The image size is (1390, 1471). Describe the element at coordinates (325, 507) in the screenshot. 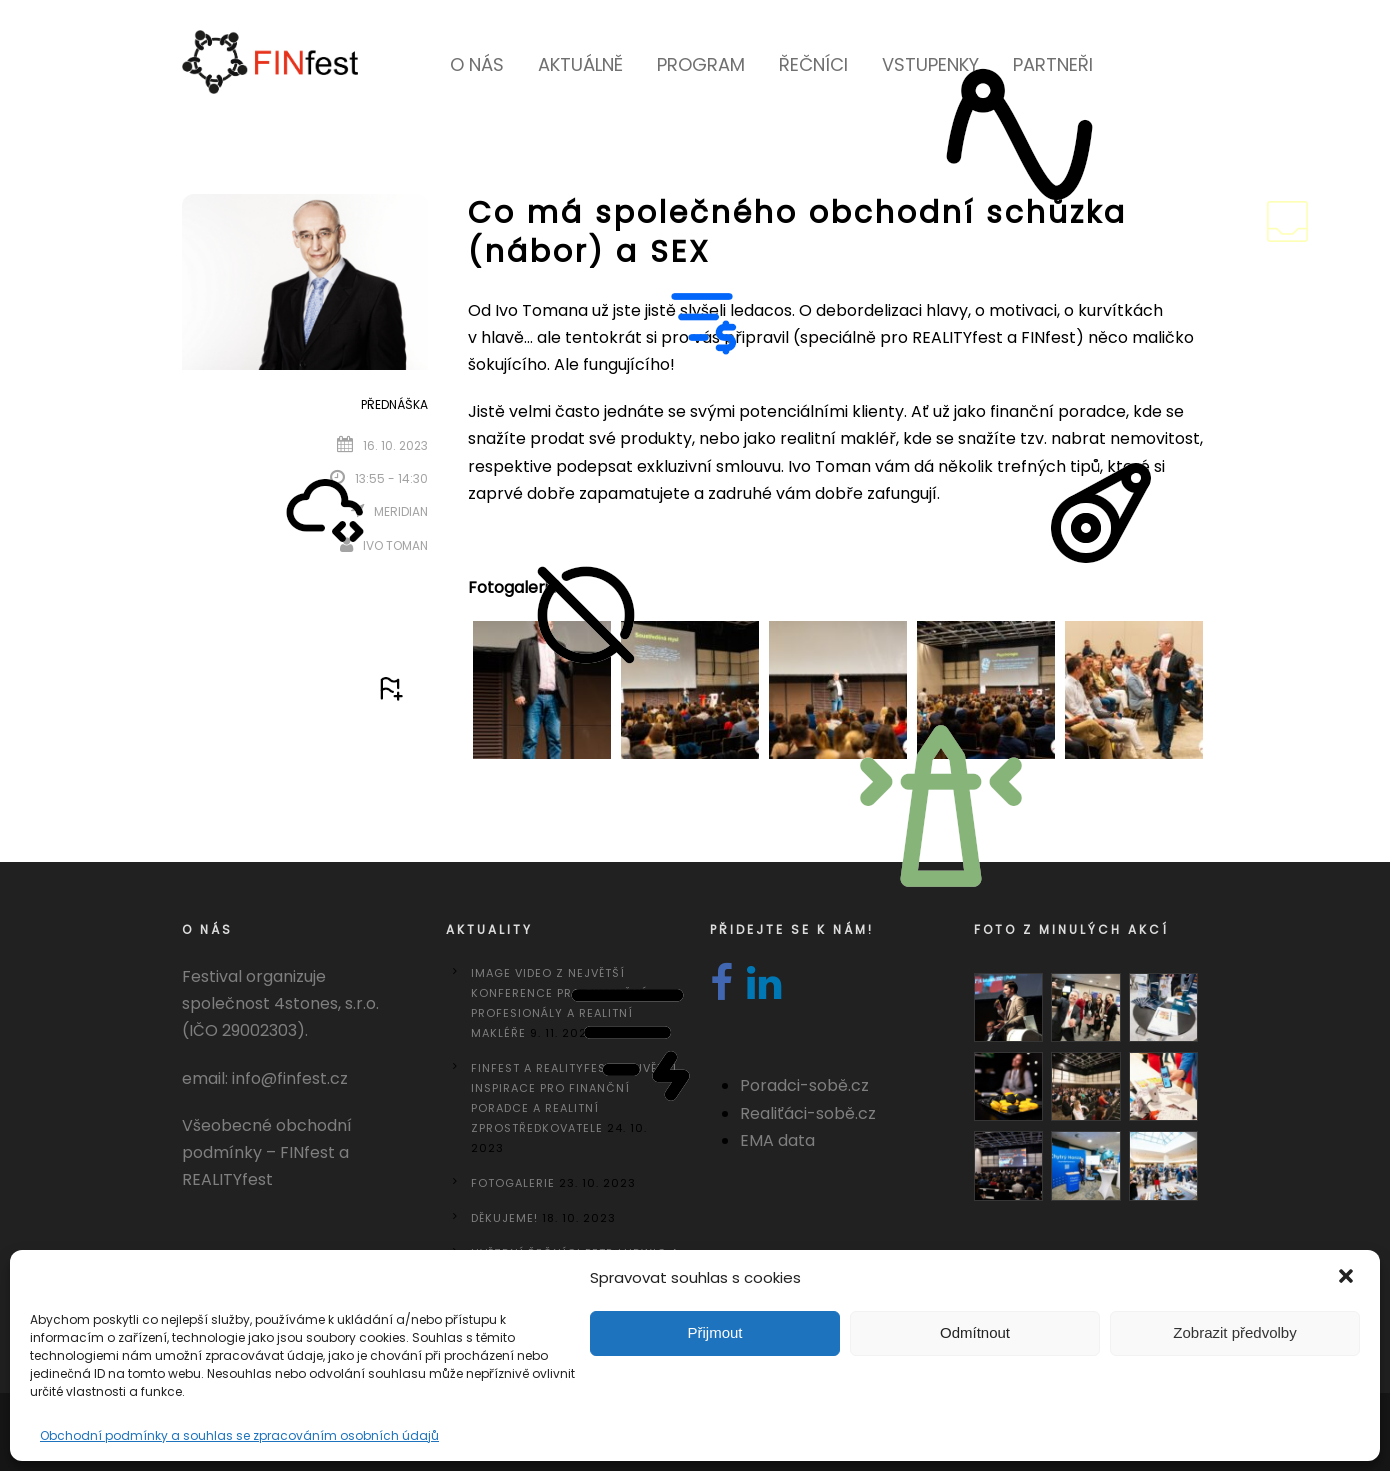

I see `access cloud-based code or development tools` at that location.